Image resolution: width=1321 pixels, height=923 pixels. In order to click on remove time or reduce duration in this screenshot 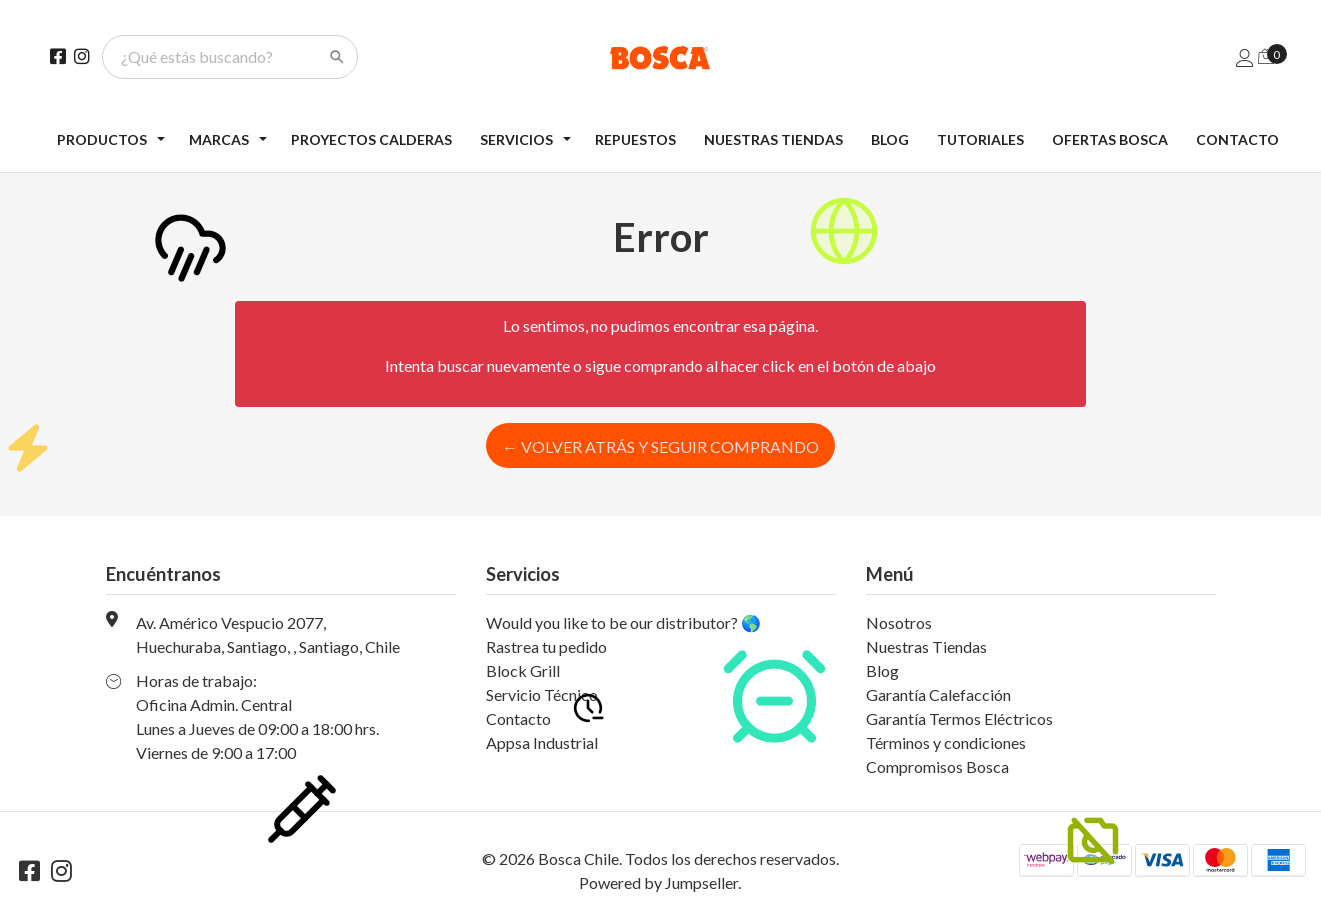, I will do `click(588, 708)`.